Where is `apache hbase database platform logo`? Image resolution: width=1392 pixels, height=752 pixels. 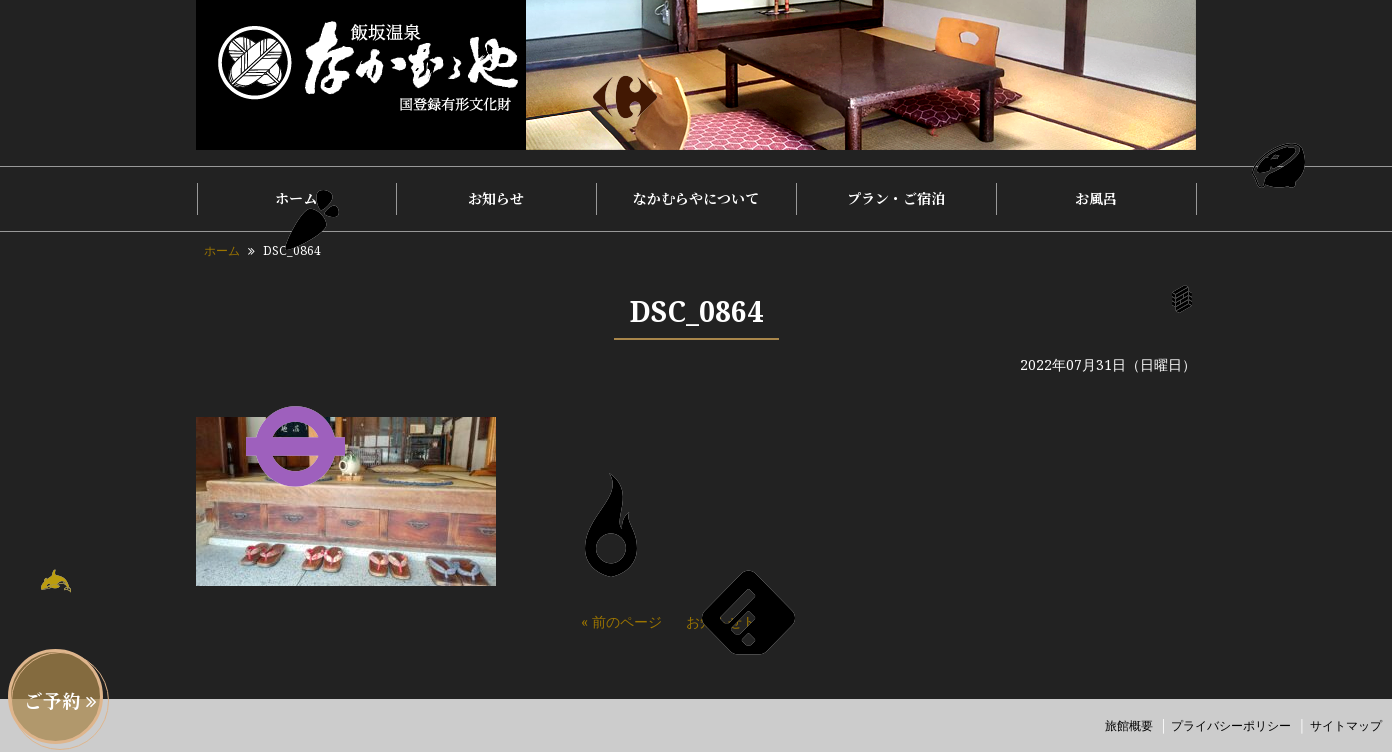
apache hbase database platform logo is located at coordinates (56, 581).